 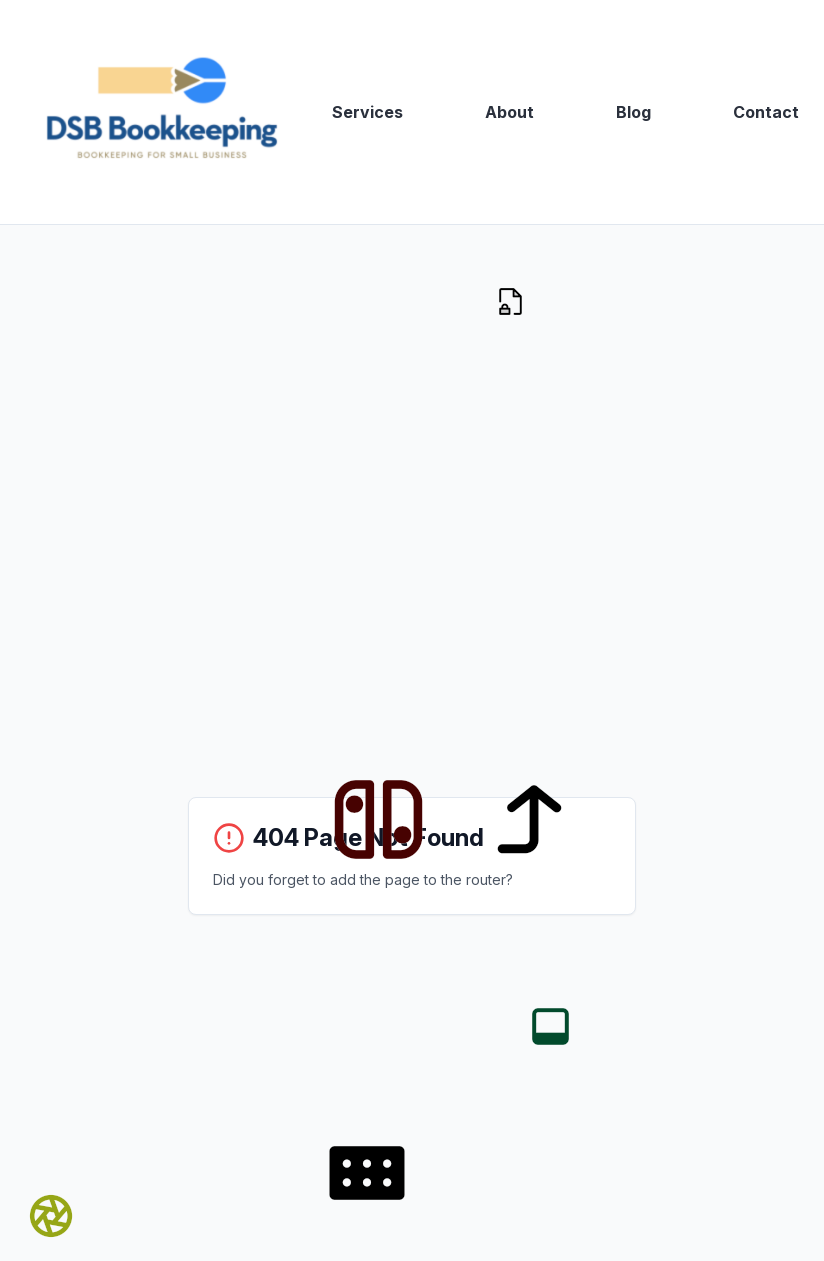 What do you see at coordinates (367, 1173) in the screenshot?
I see `drag to reorder or rearrange items` at bounding box center [367, 1173].